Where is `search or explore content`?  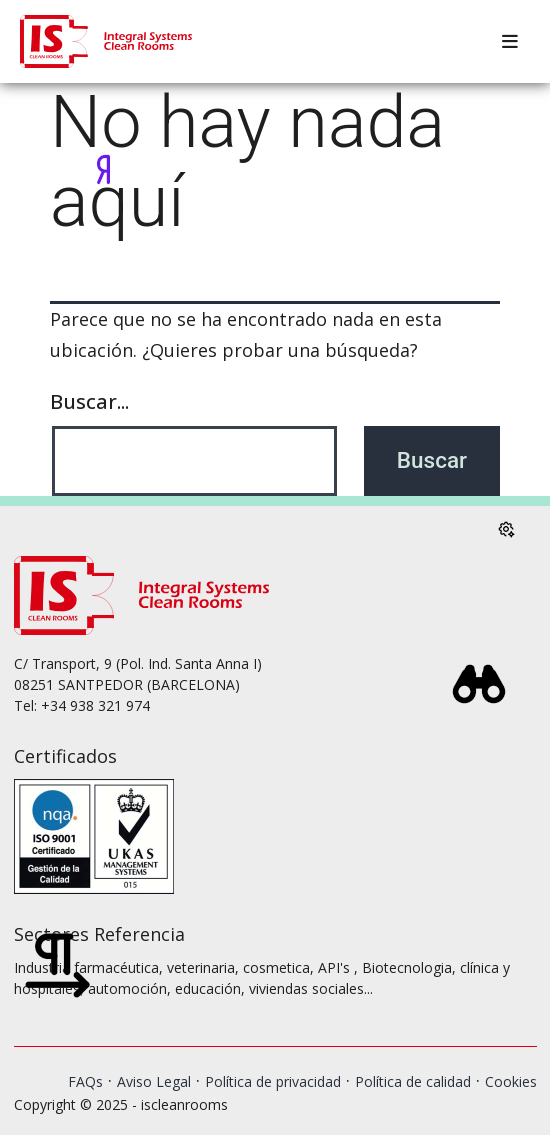
search or explore content is located at coordinates (479, 680).